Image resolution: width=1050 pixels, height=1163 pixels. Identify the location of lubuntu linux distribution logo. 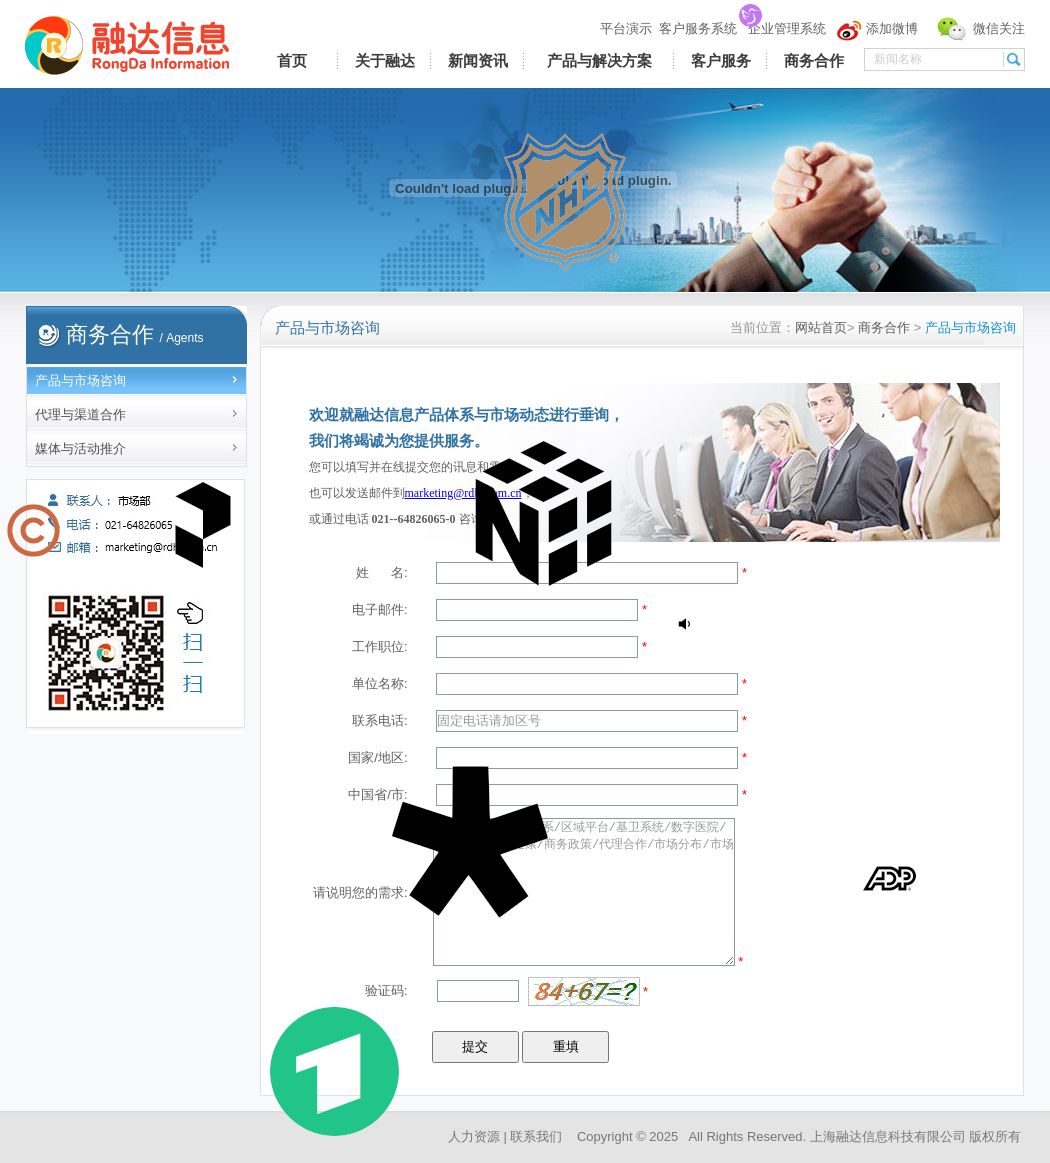
(750, 15).